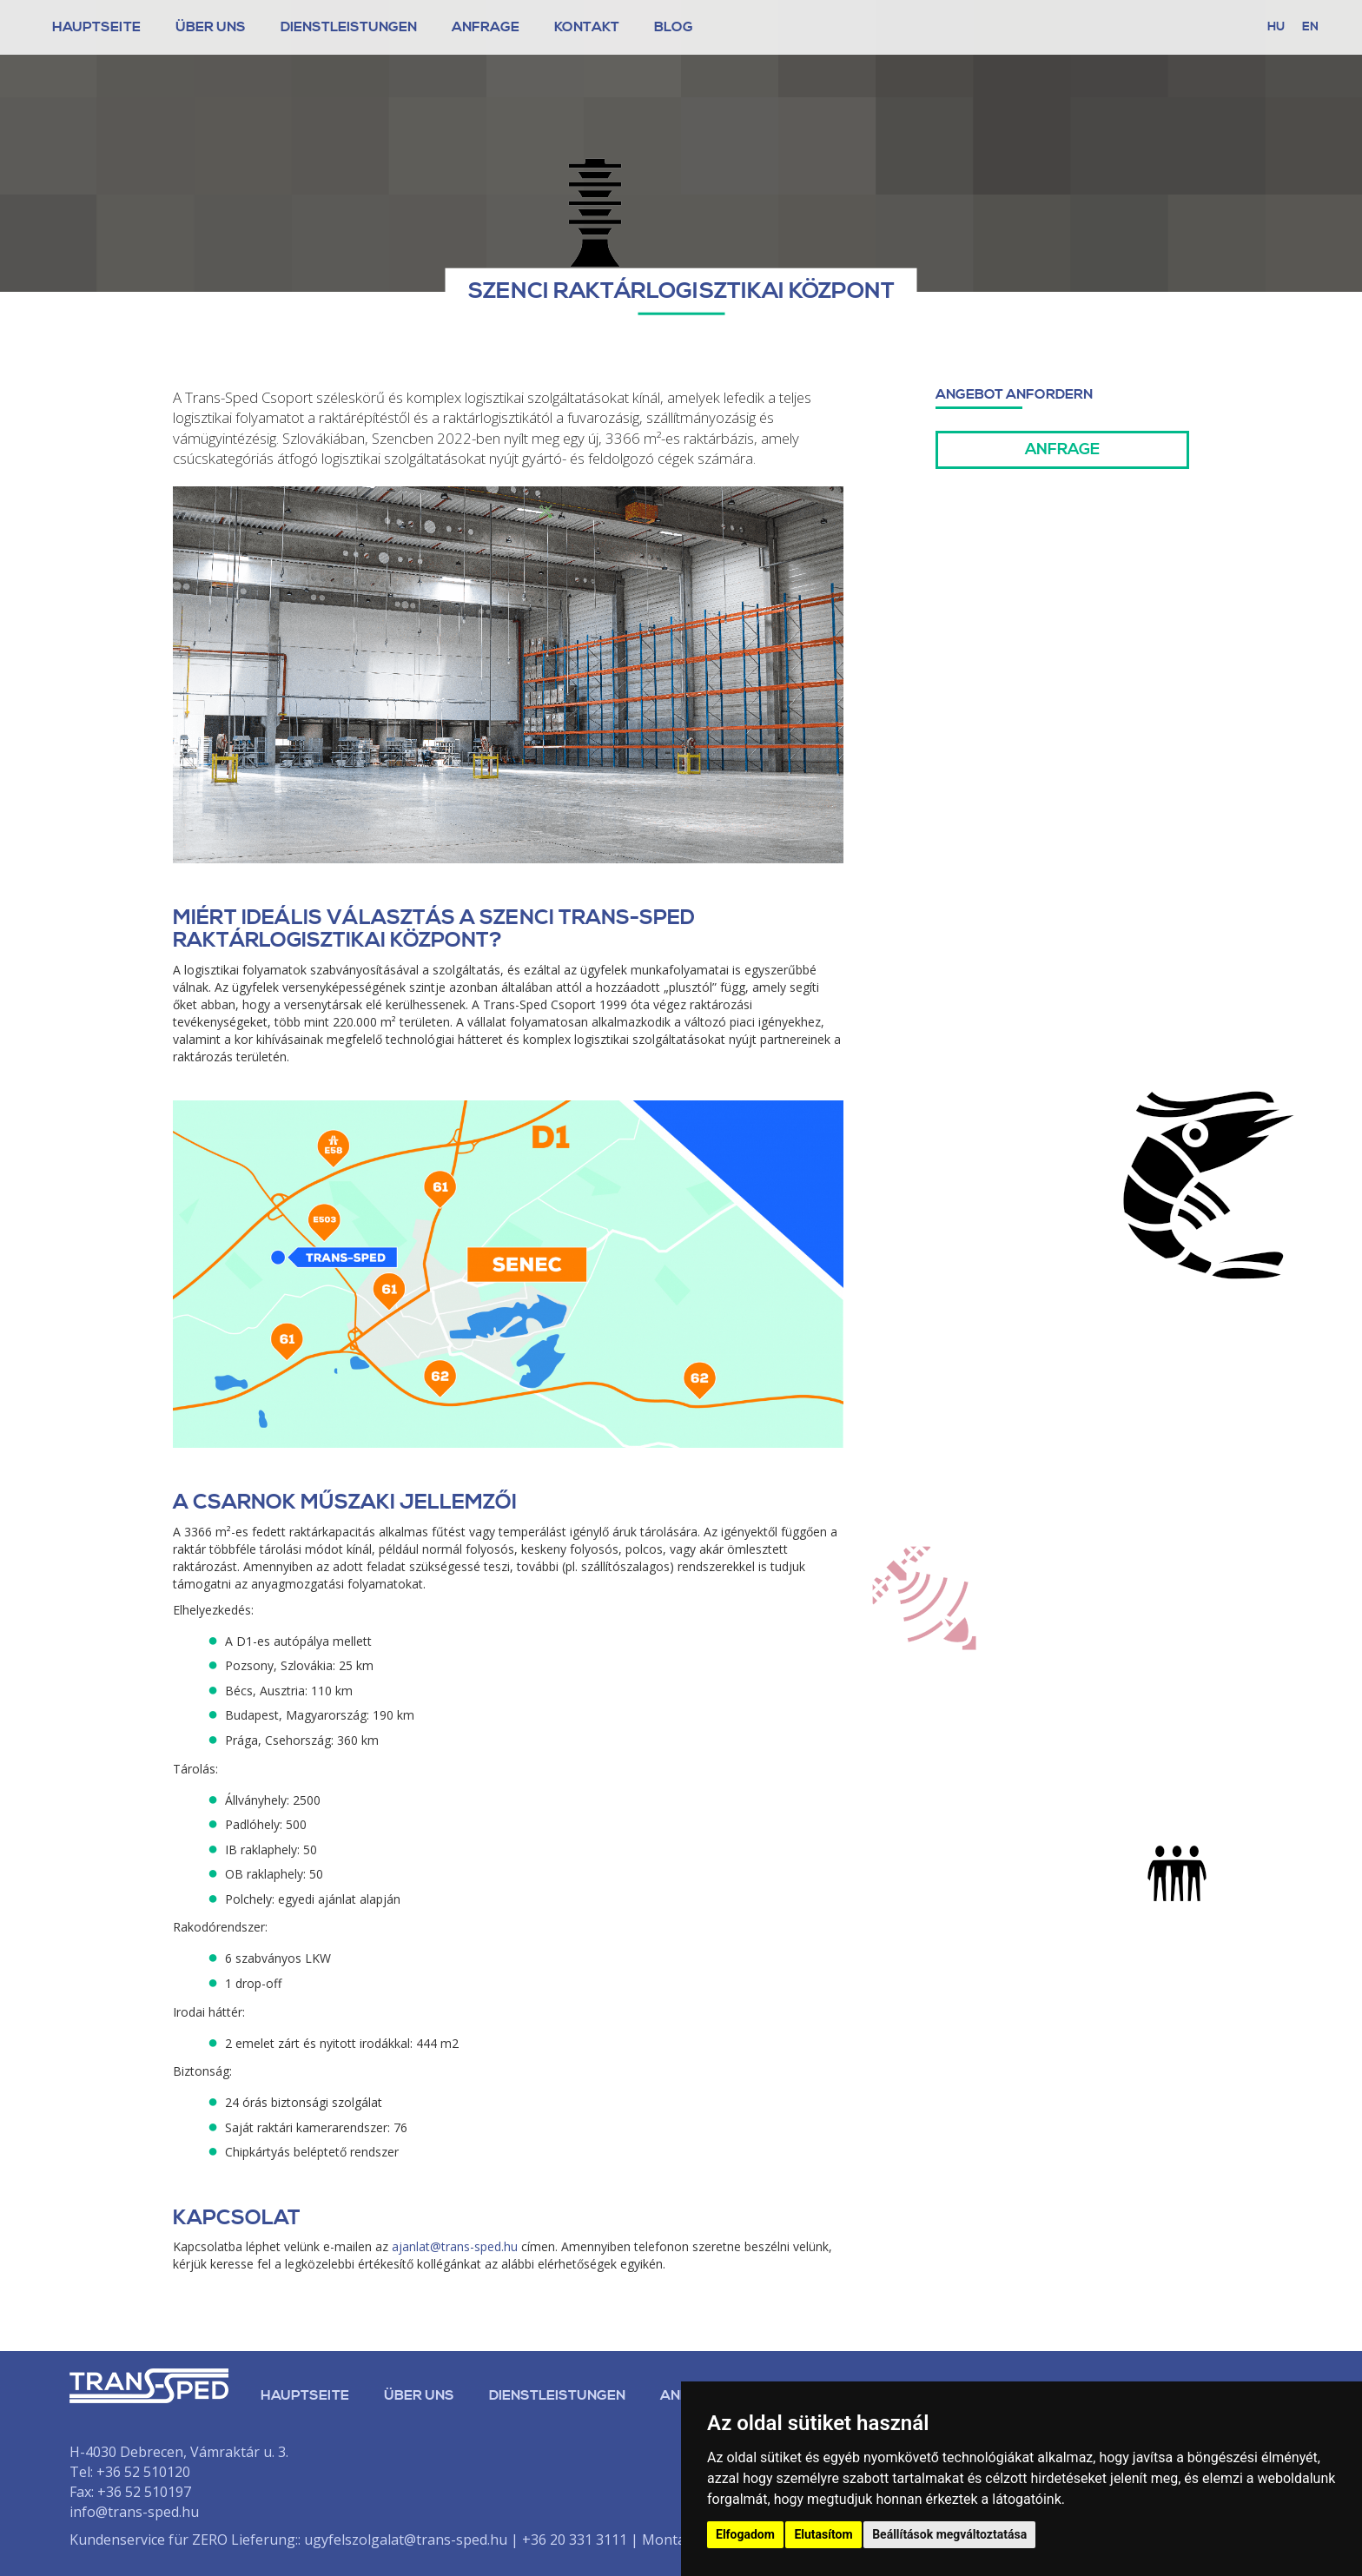  Describe the element at coordinates (925, 1599) in the screenshot. I see `access satellite communication settings` at that location.